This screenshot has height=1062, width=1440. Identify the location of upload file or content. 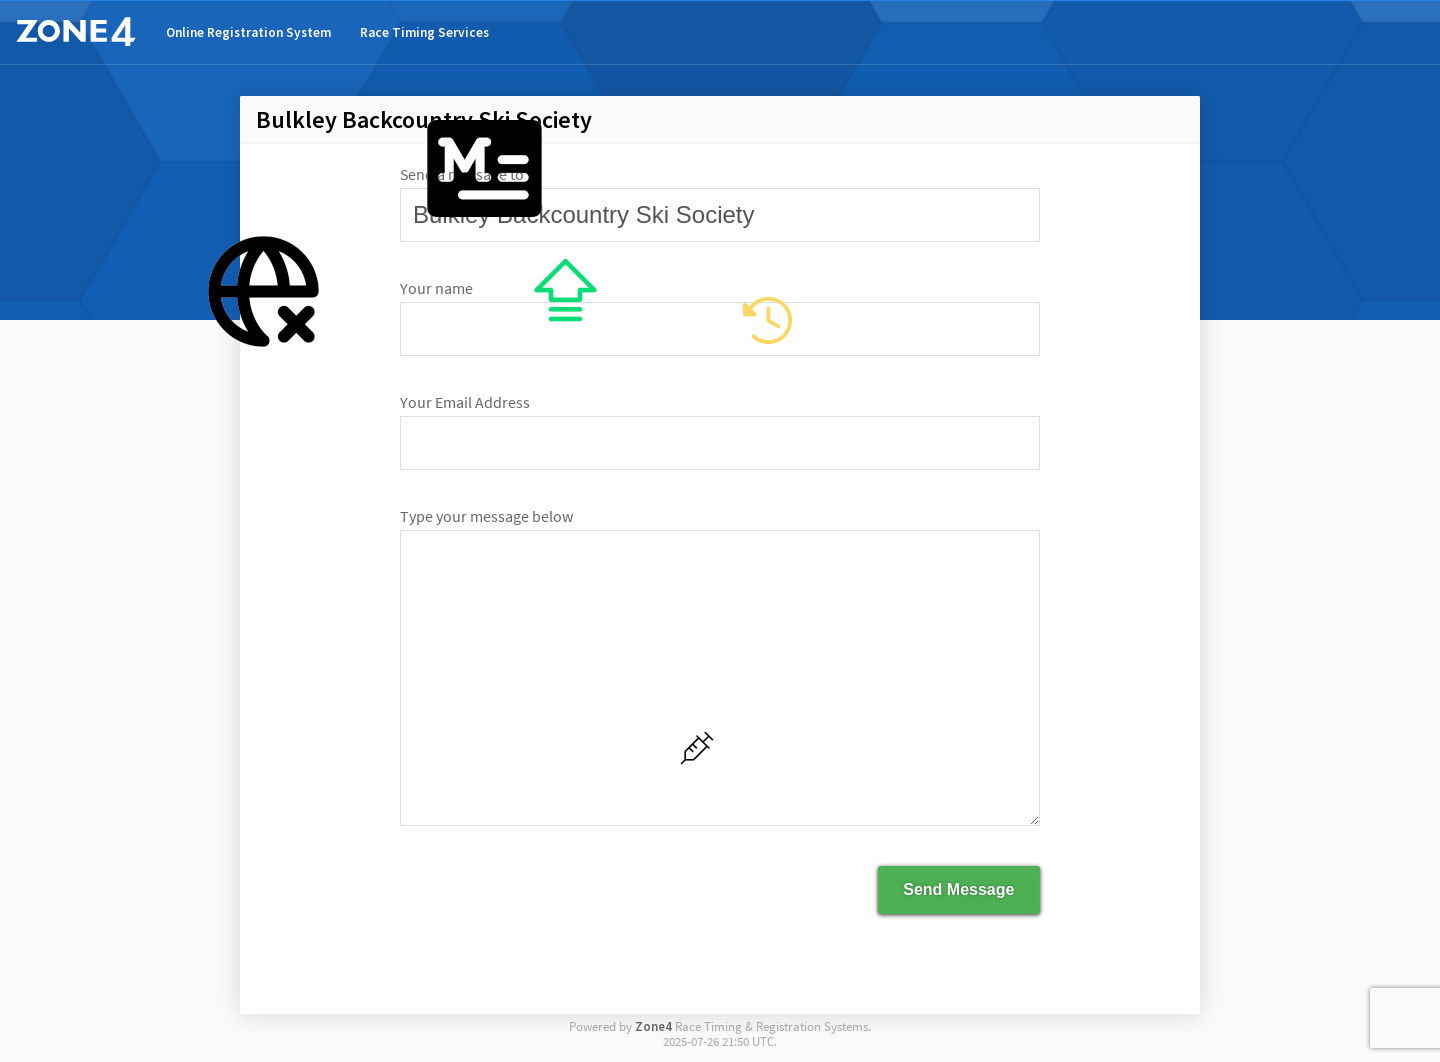
(565, 292).